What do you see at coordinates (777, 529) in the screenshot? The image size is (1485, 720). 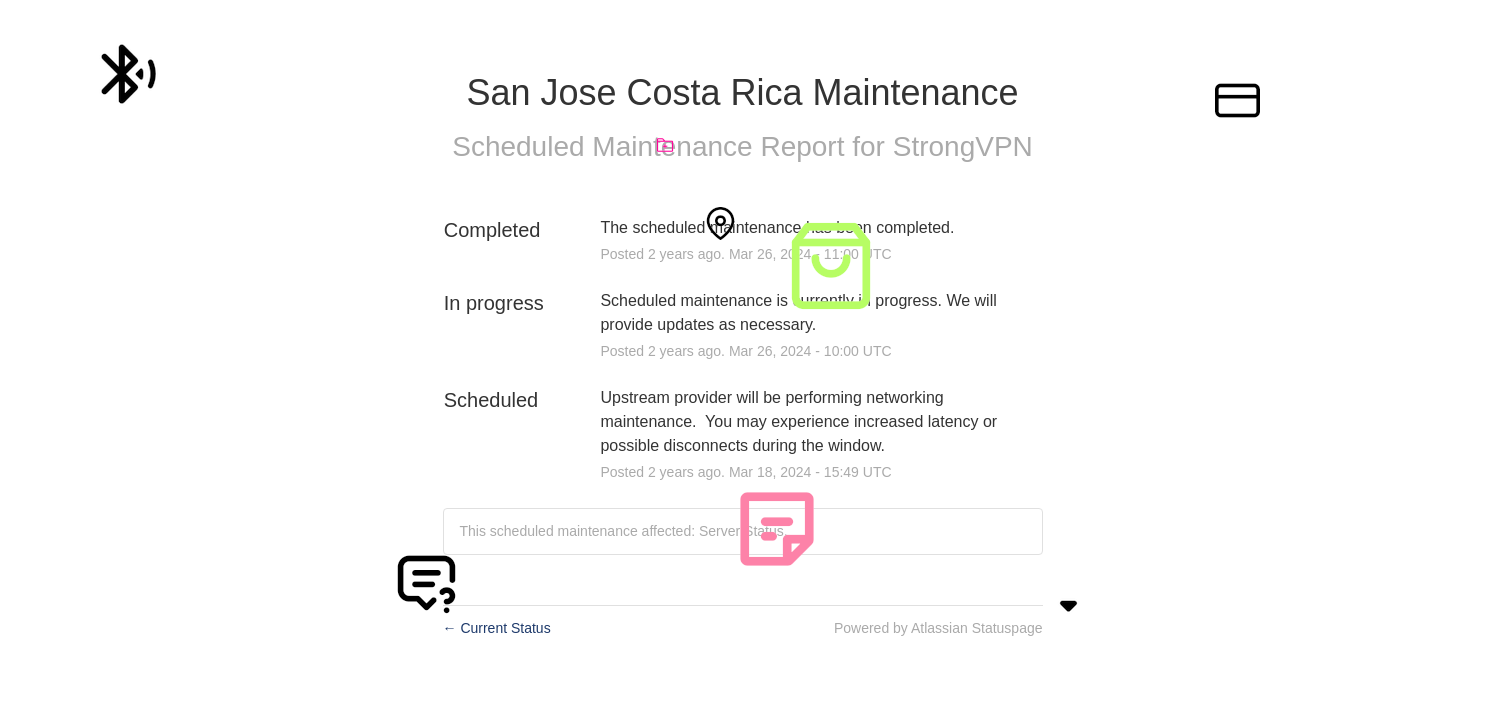 I see `create a new note` at bounding box center [777, 529].